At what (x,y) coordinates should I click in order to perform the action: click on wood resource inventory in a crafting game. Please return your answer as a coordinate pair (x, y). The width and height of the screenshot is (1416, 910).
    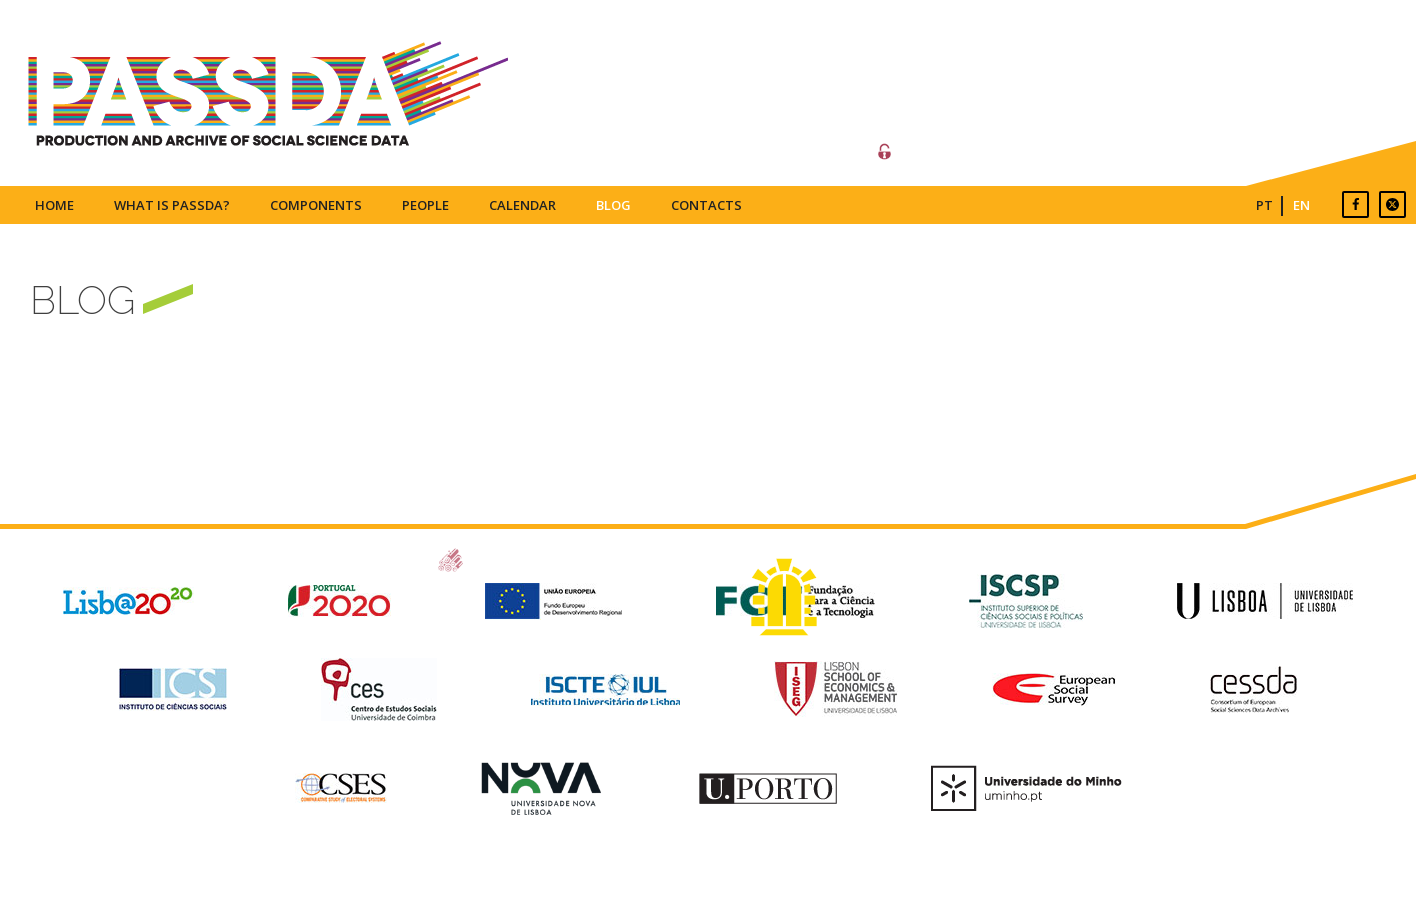
    Looking at the image, I should click on (450, 559).